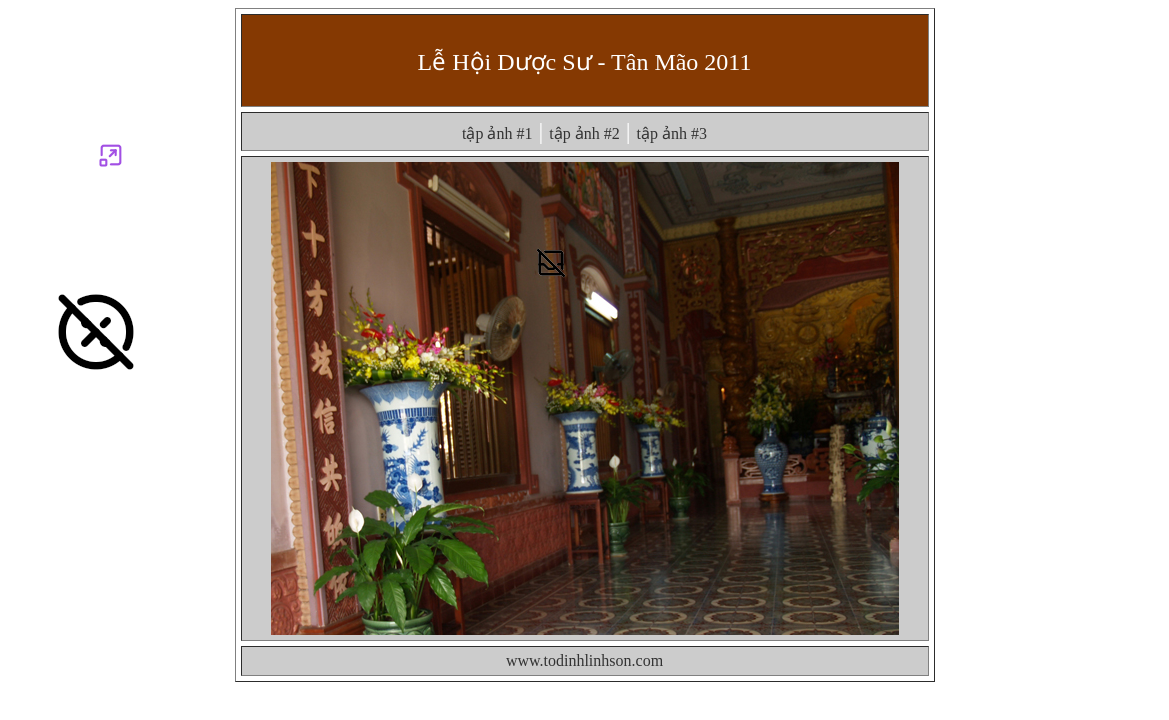  Describe the element at coordinates (96, 332) in the screenshot. I see `discount or promotion unavailable` at that location.